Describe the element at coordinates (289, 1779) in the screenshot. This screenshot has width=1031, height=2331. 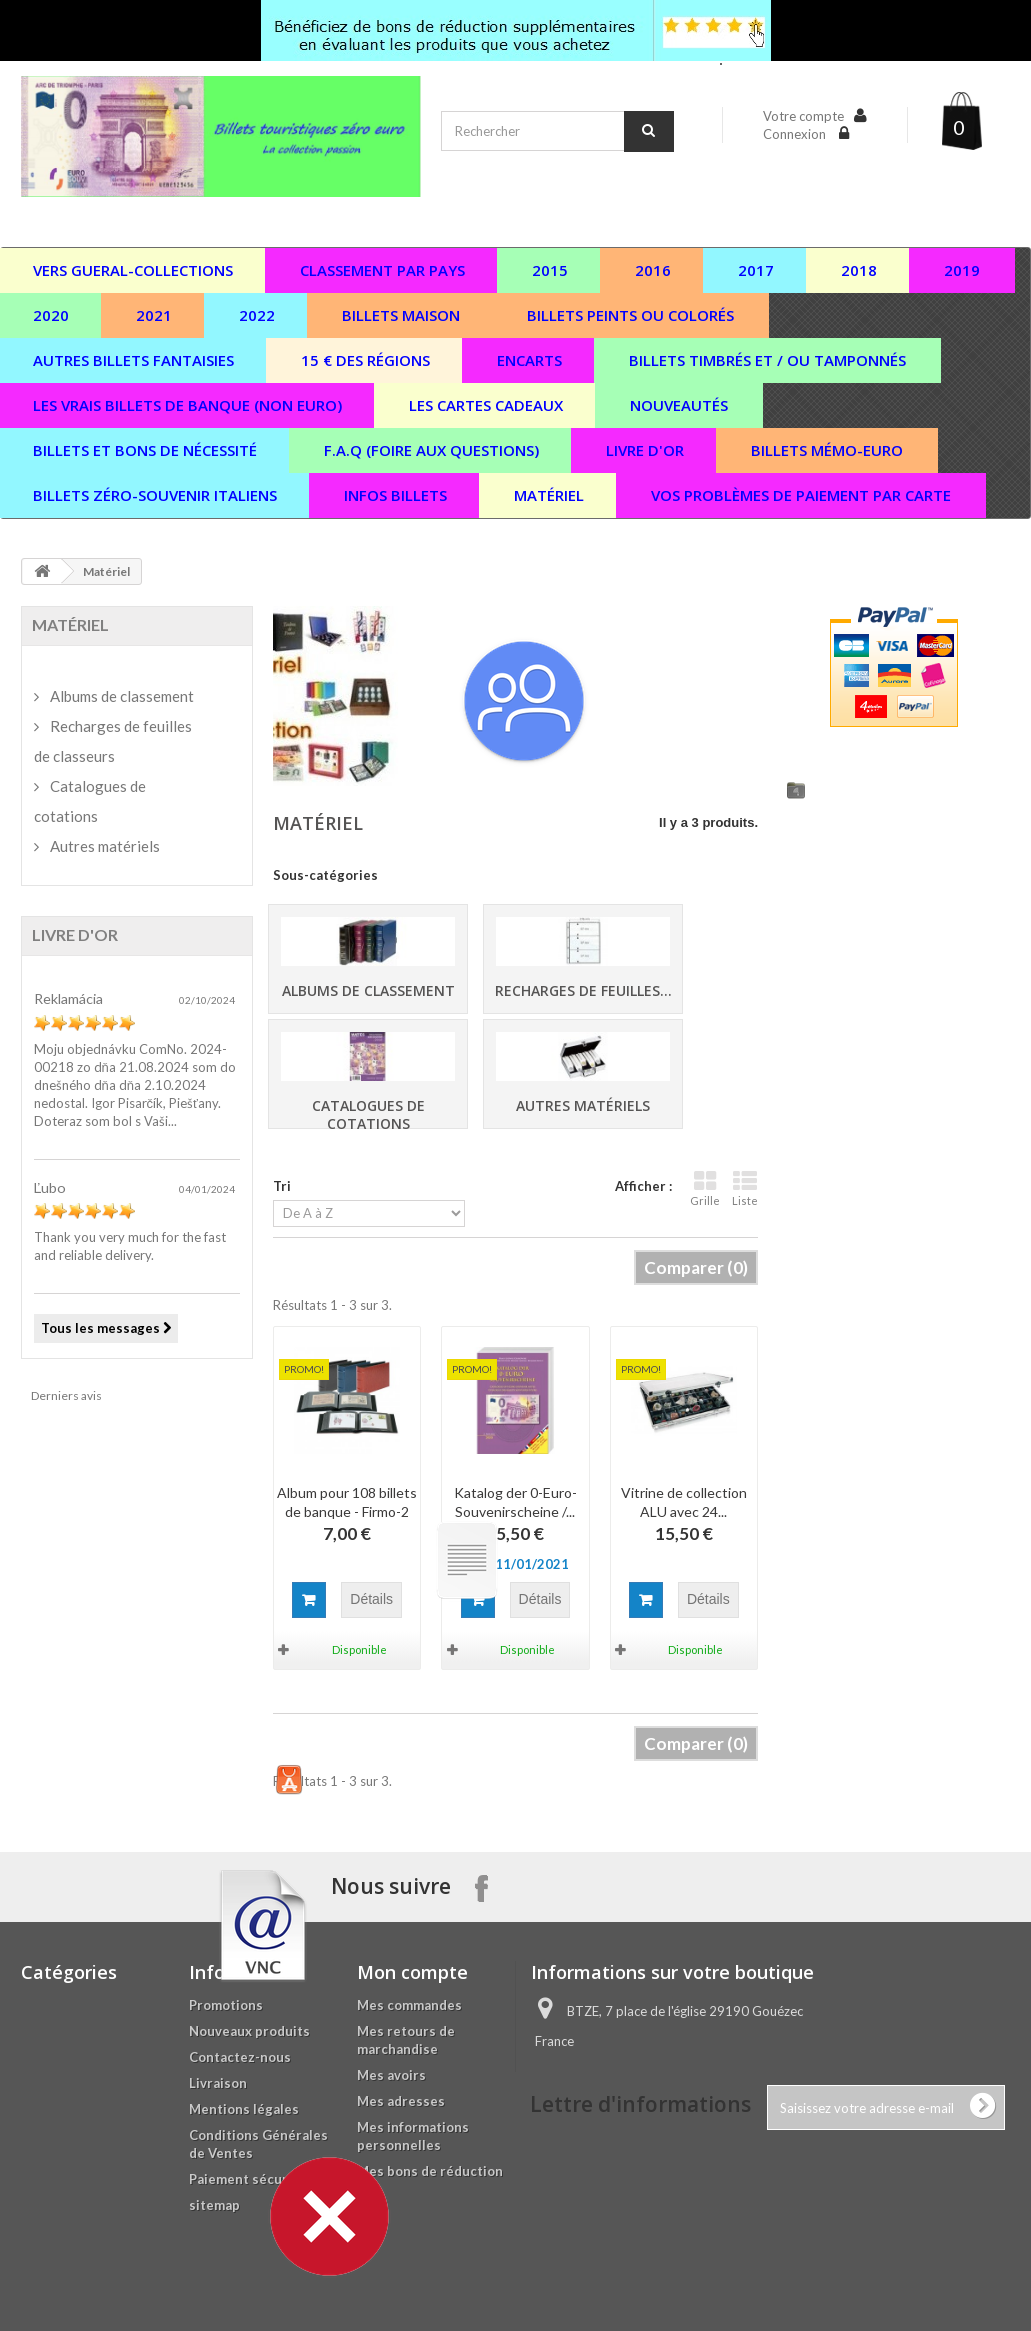
I see `open the app center to browse and install applications` at that location.